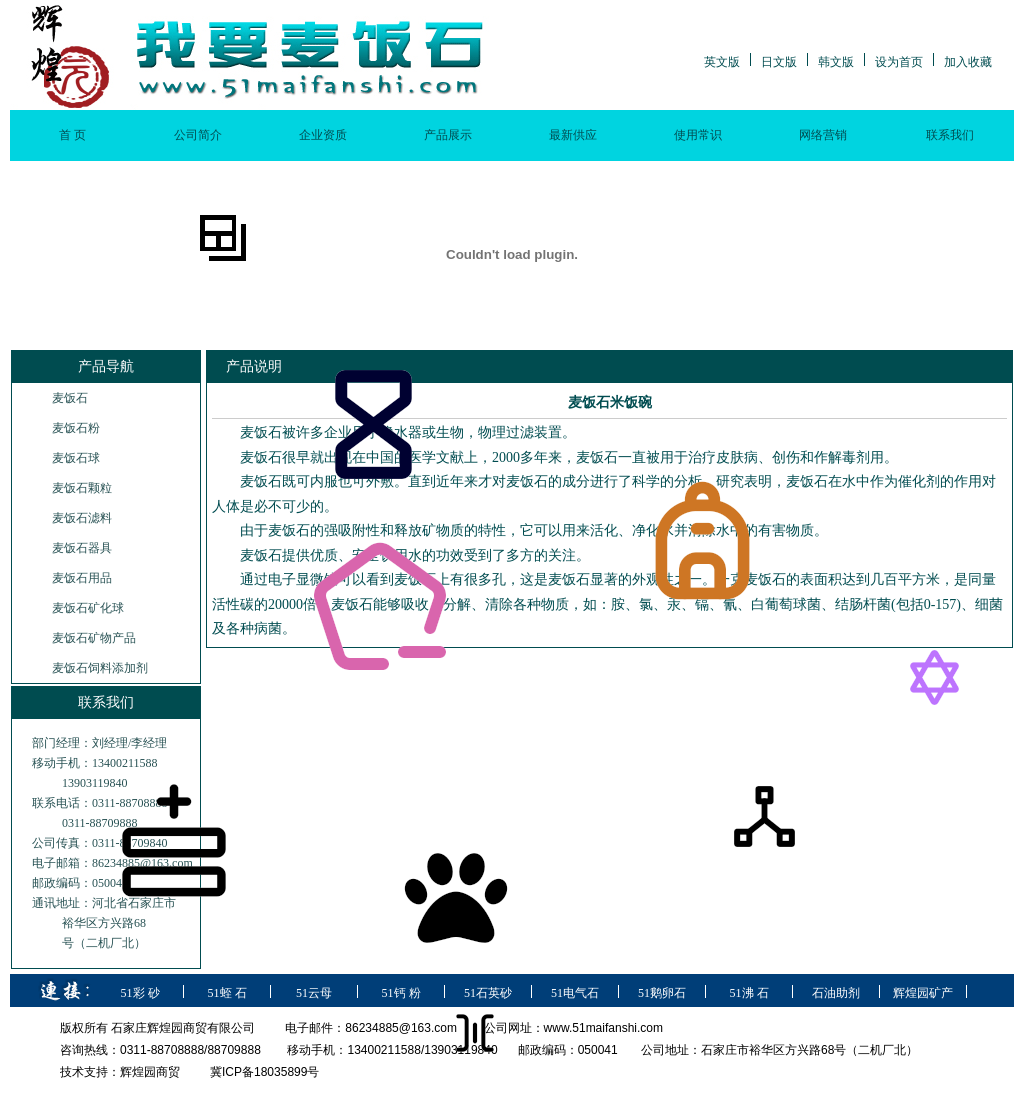 The image size is (1024, 1093). I want to click on adjust horizontal spacing between elements, so click(475, 1033).